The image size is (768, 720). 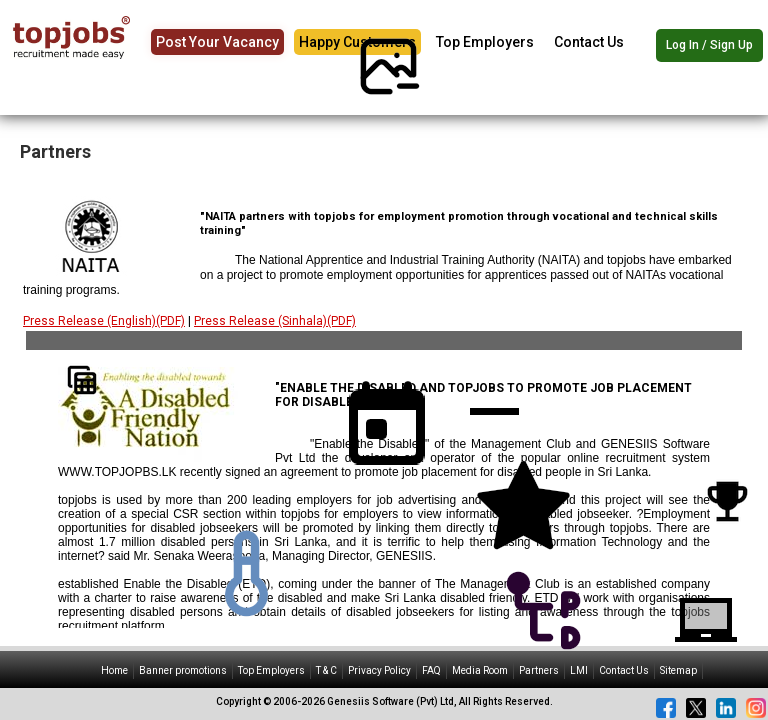 I want to click on insert a horizontal divider line, so click(x=494, y=411).